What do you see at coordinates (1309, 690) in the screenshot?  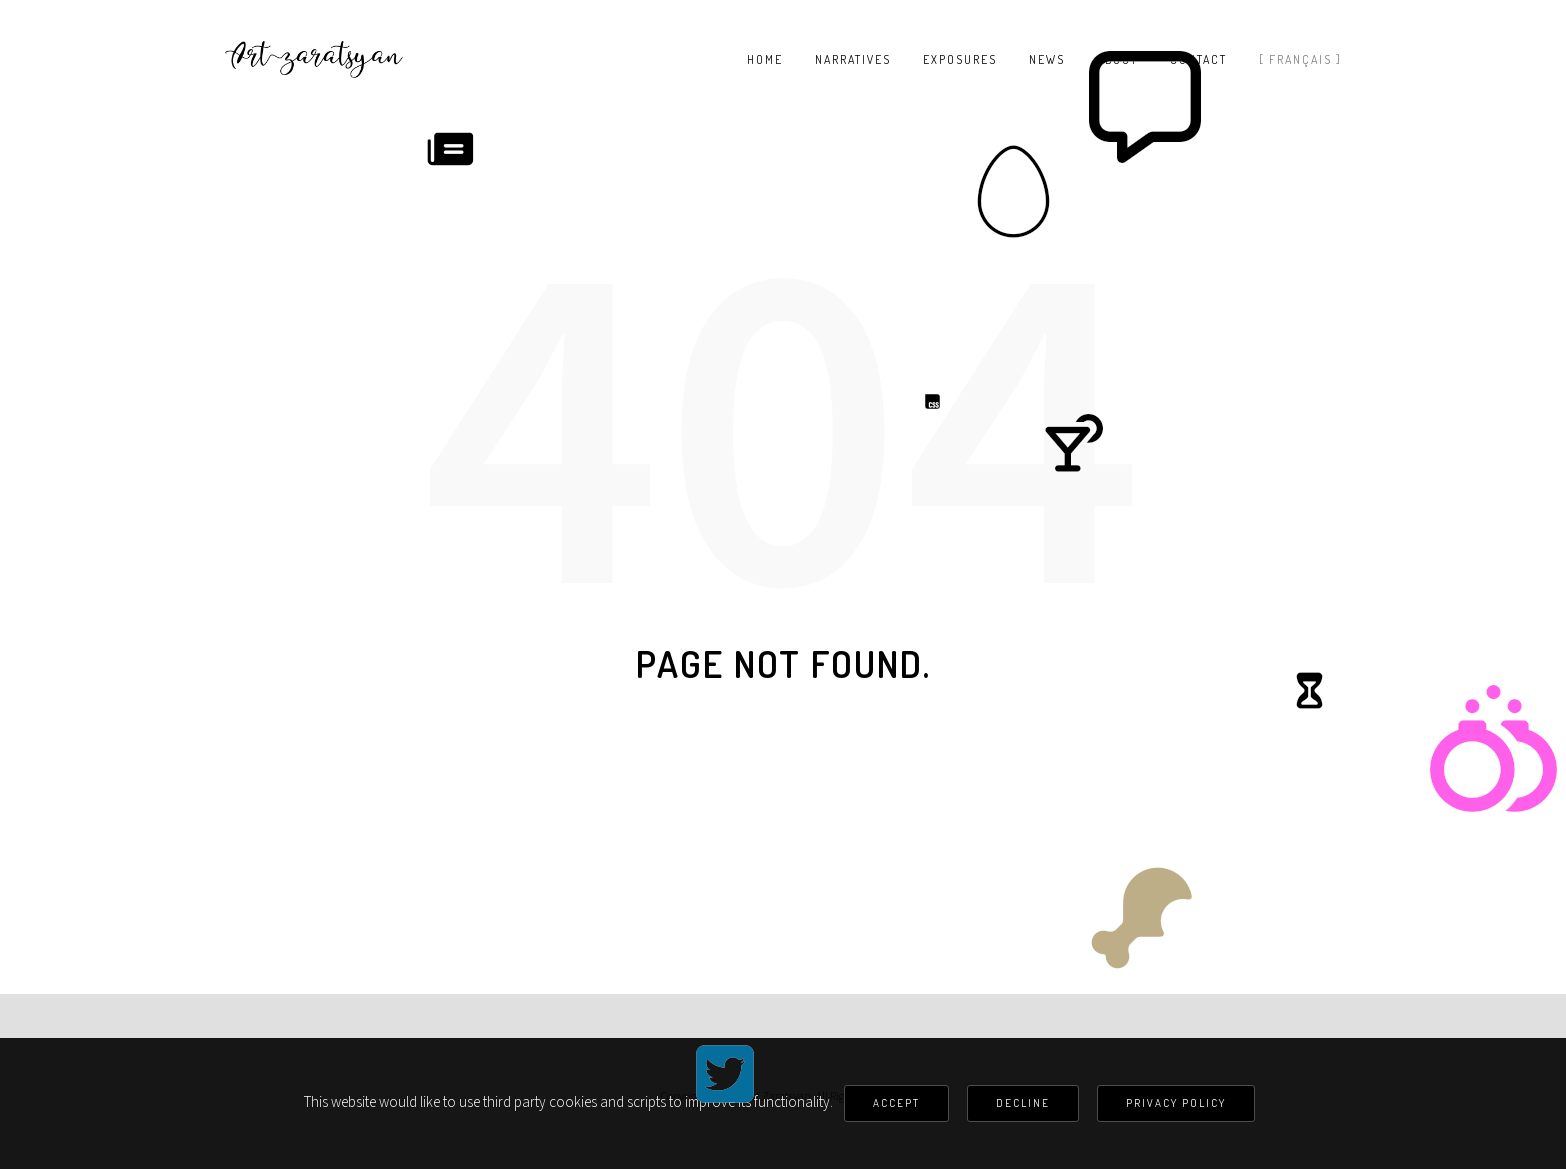 I see `indicates loading or processing in progress` at bounding box center [1309, 690].